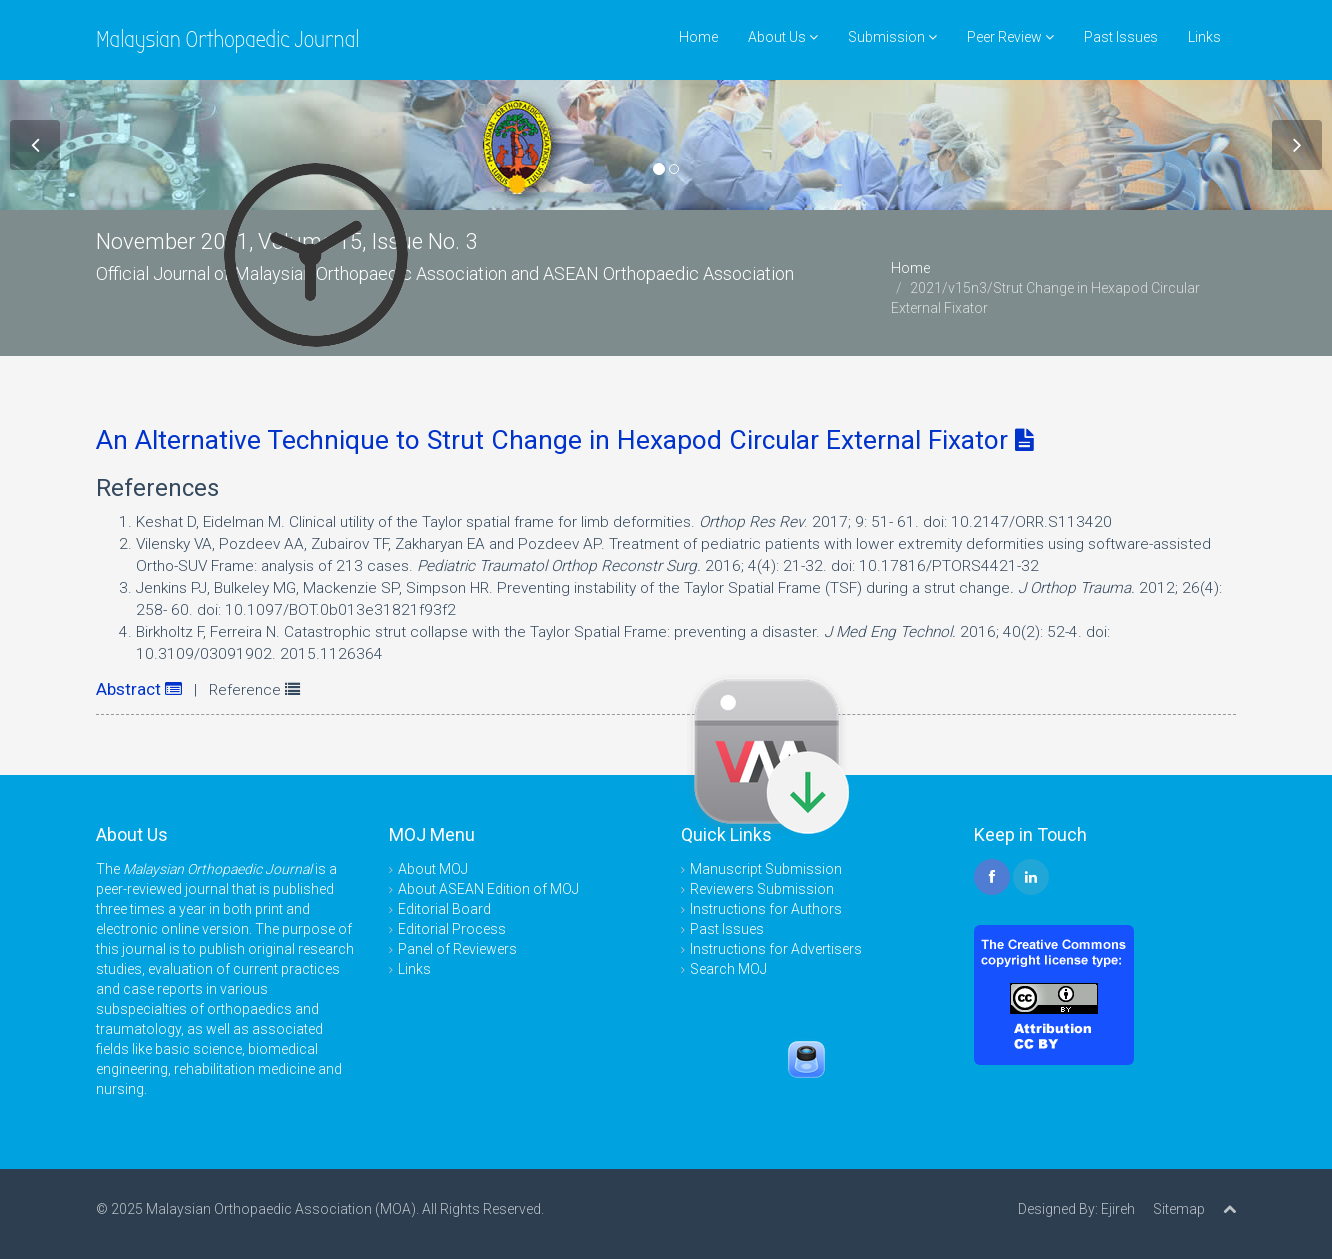 The width and height of the screenshot is (1332, 1259). Describe the element at coordinates (806, 1059) in the screenshot. I see `open preview app to view images and PDFs` at that location.